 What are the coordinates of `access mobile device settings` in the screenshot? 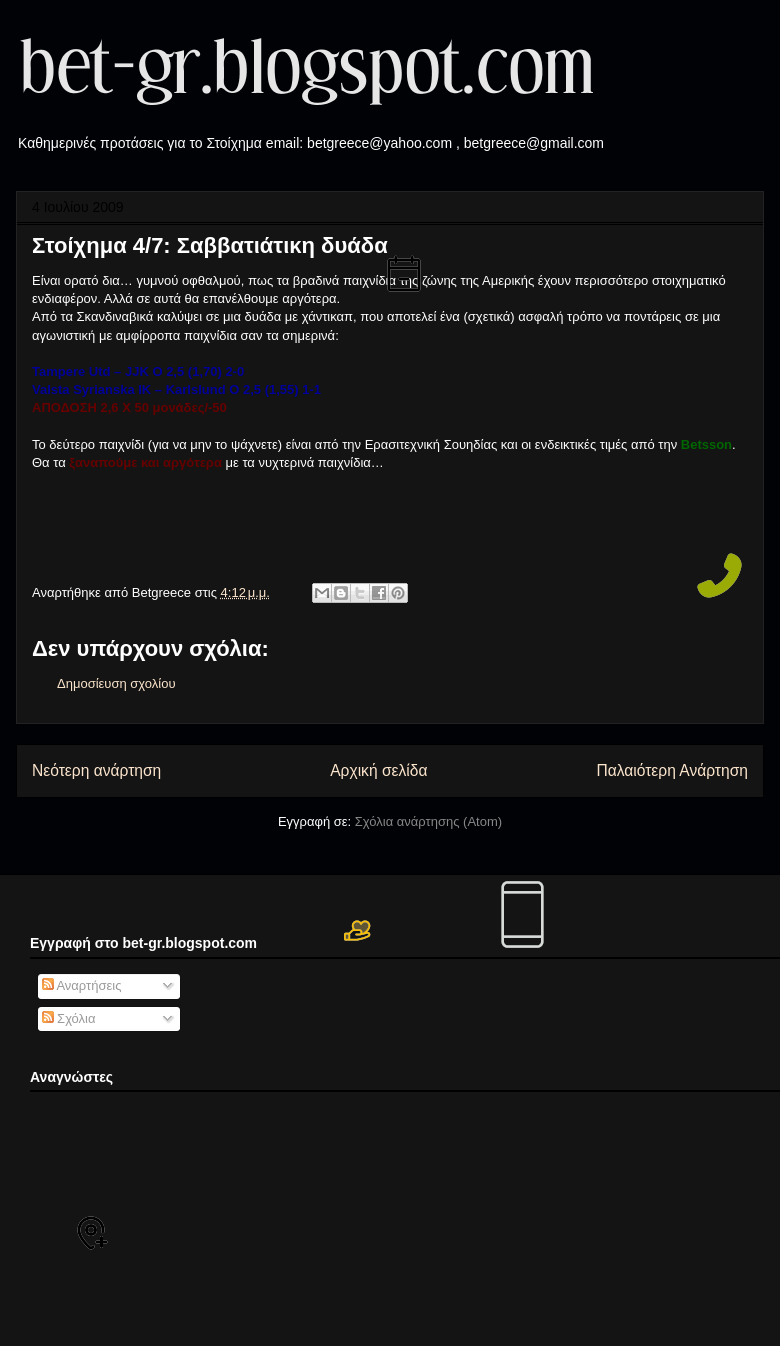 It's located at (522, 914).